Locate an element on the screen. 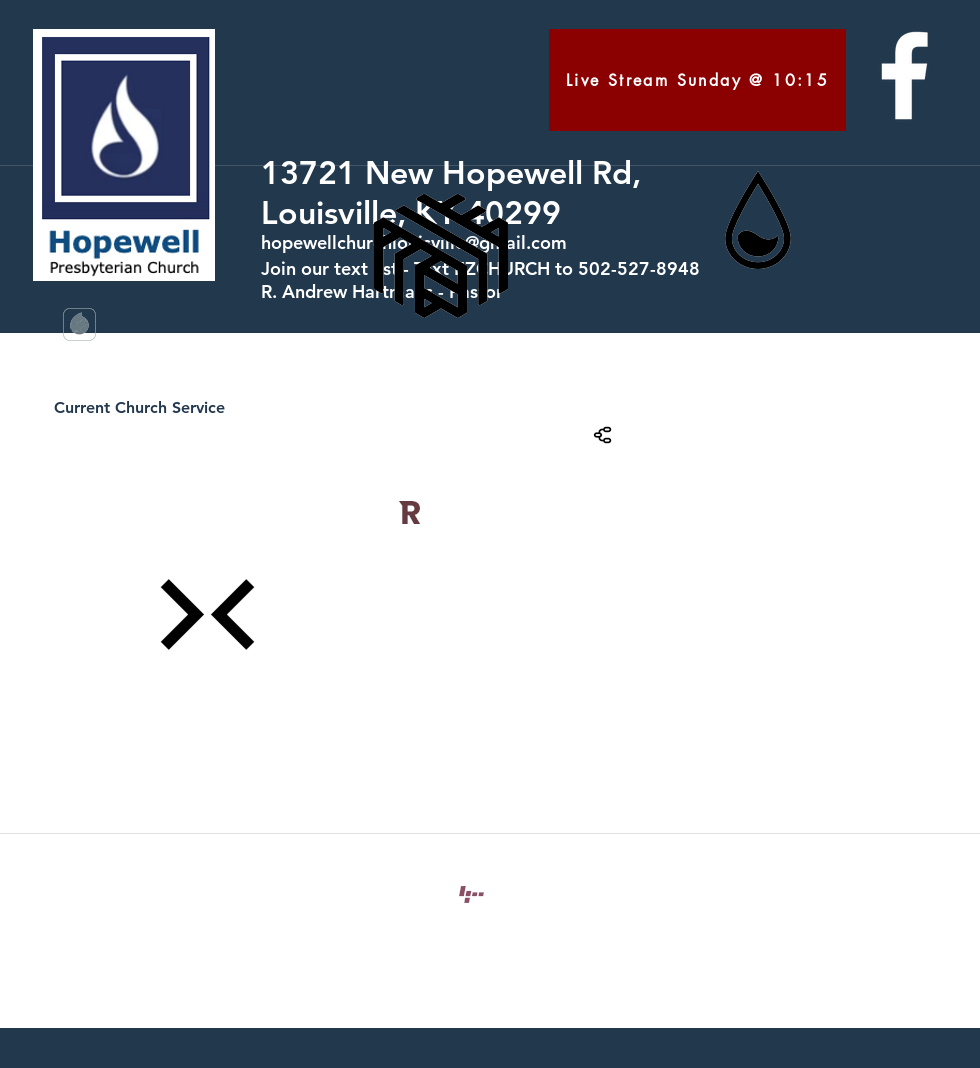  linkerd service mesh platform logo is located at coordinates (441, 256).